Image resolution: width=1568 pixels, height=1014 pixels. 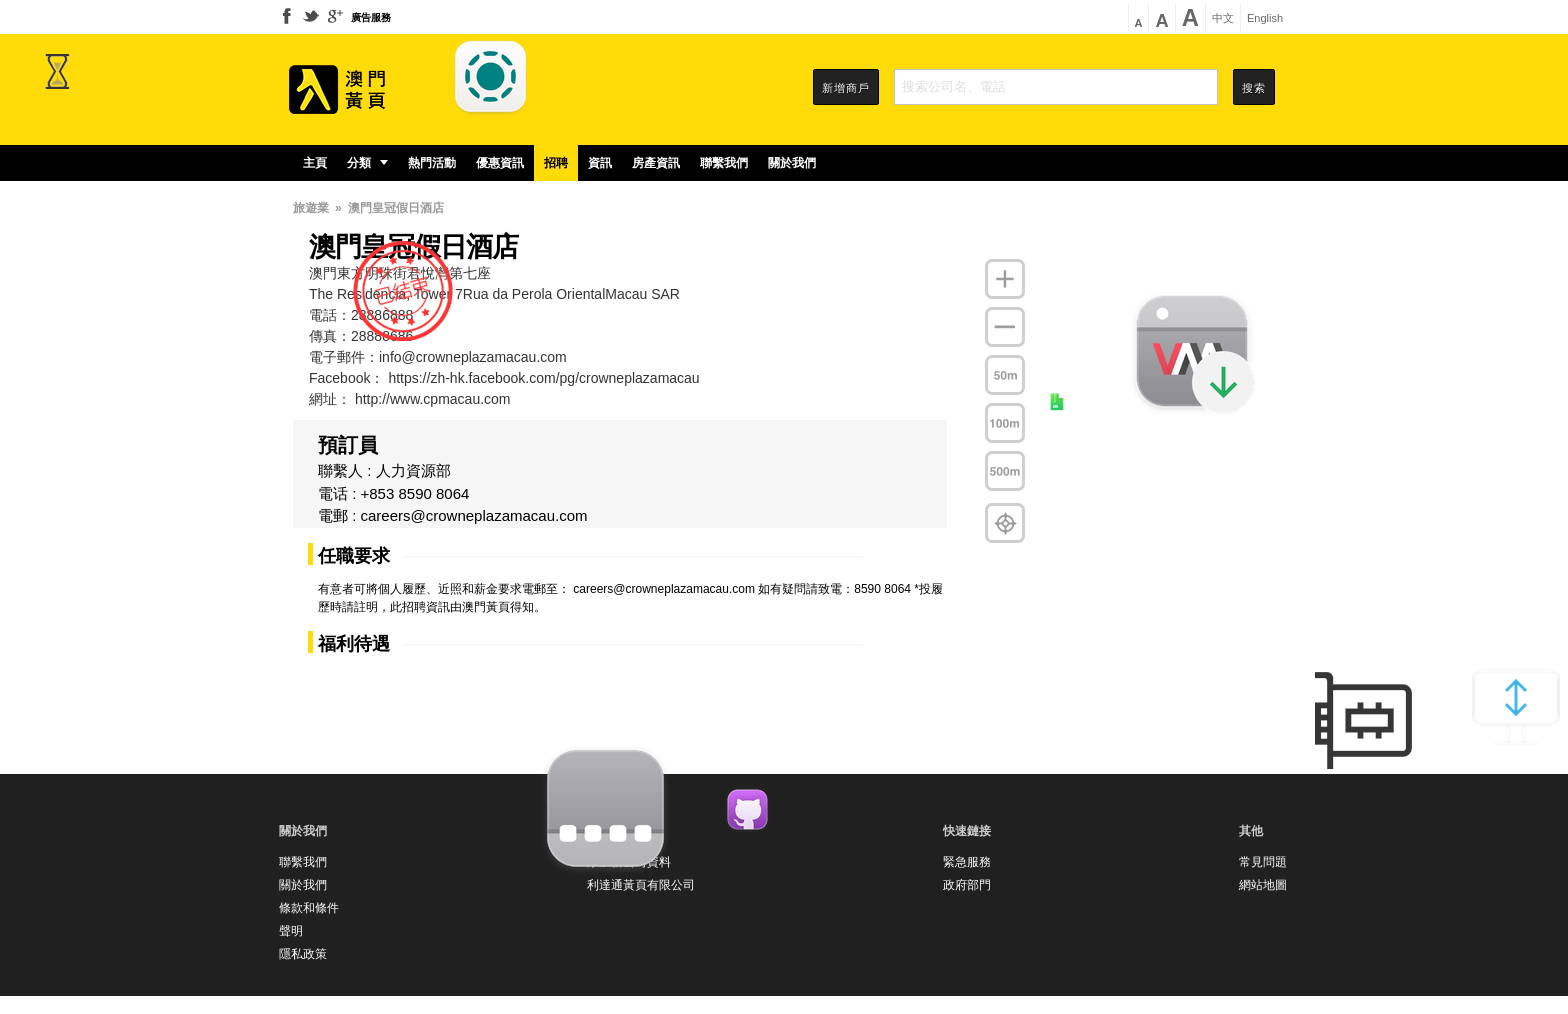 I want to click on open cinnamon desktop settings panel, so click(x=605, y=810).